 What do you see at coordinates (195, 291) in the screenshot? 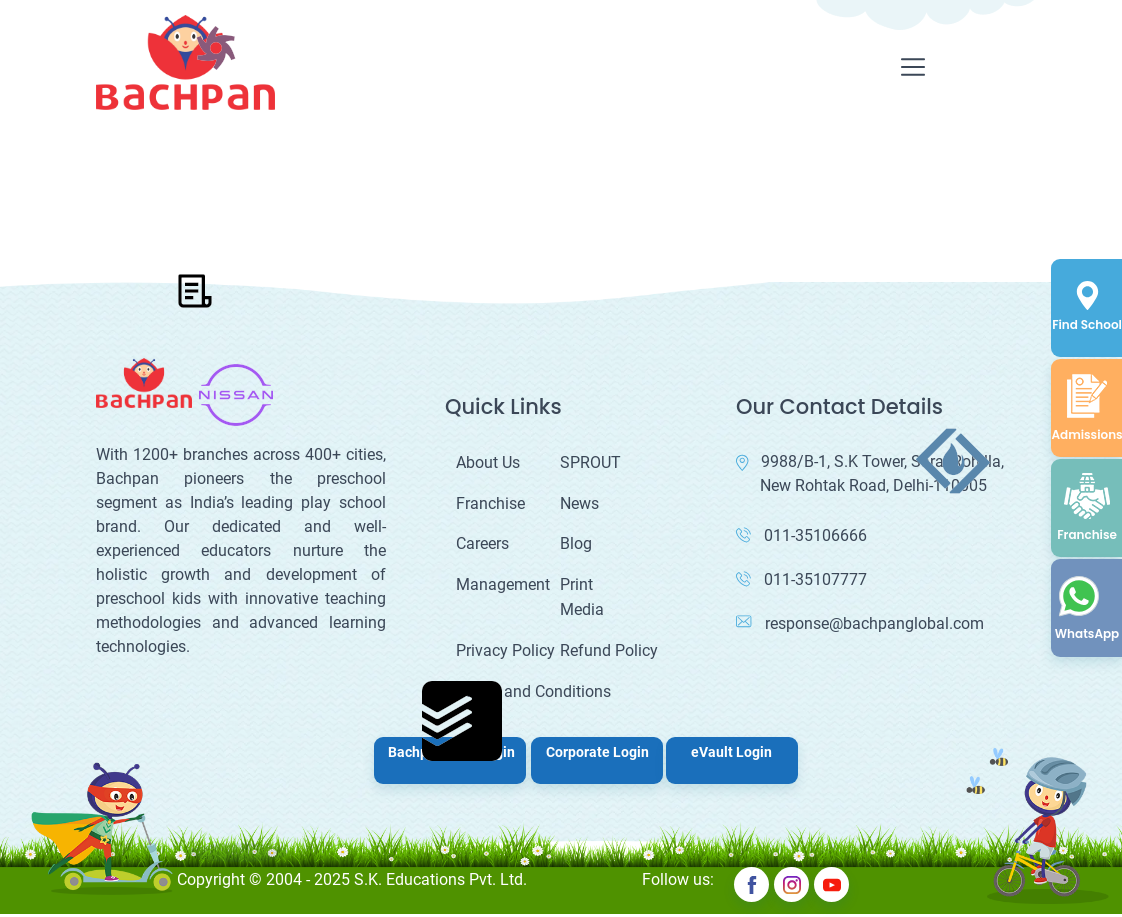
I see `view document list or file directory` at bounding box center [195, 291].